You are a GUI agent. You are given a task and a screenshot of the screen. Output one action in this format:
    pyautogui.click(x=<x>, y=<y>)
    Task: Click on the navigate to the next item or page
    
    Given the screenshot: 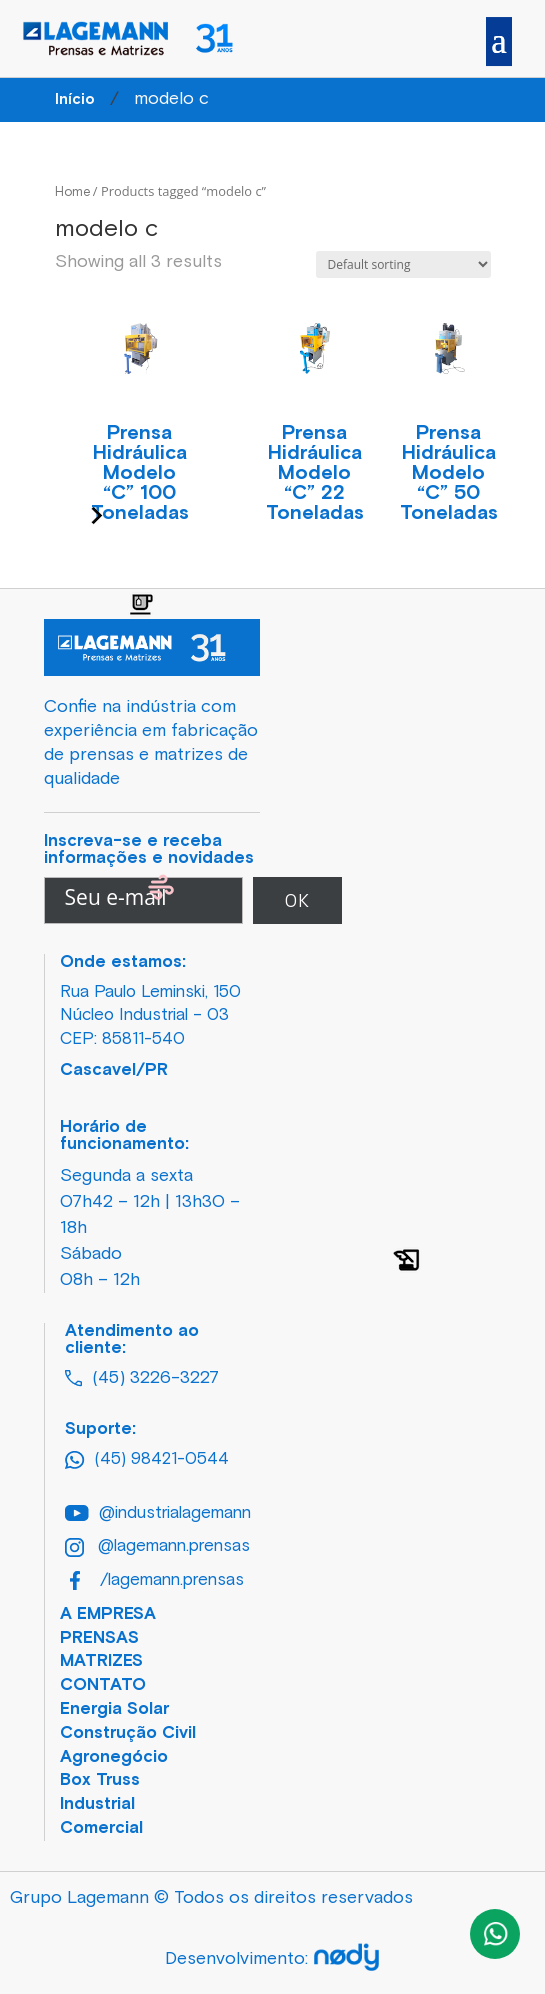 What is the action you would take?
    pyautogui.click(x=96, y=515)
    